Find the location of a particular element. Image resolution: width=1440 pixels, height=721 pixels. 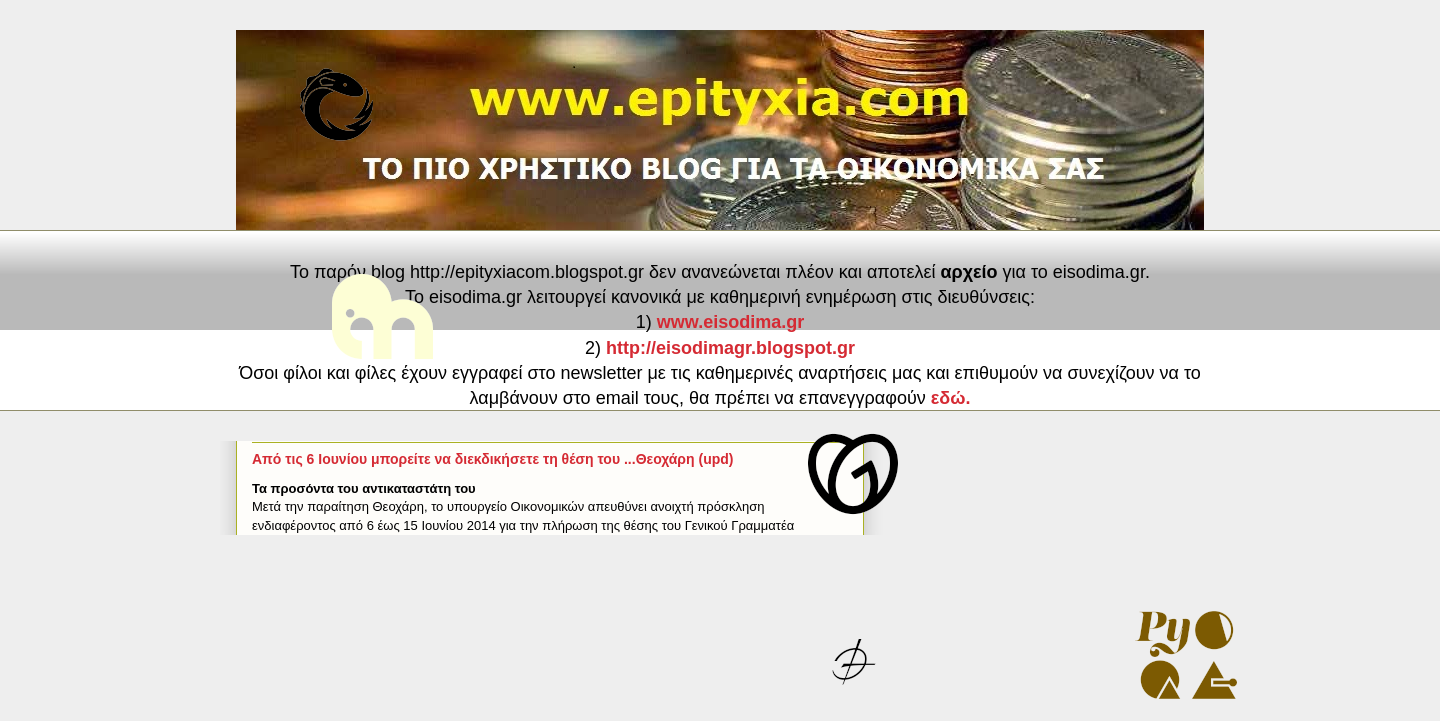

ReactiveX library or framework logo is located at coordinates (336, 104).